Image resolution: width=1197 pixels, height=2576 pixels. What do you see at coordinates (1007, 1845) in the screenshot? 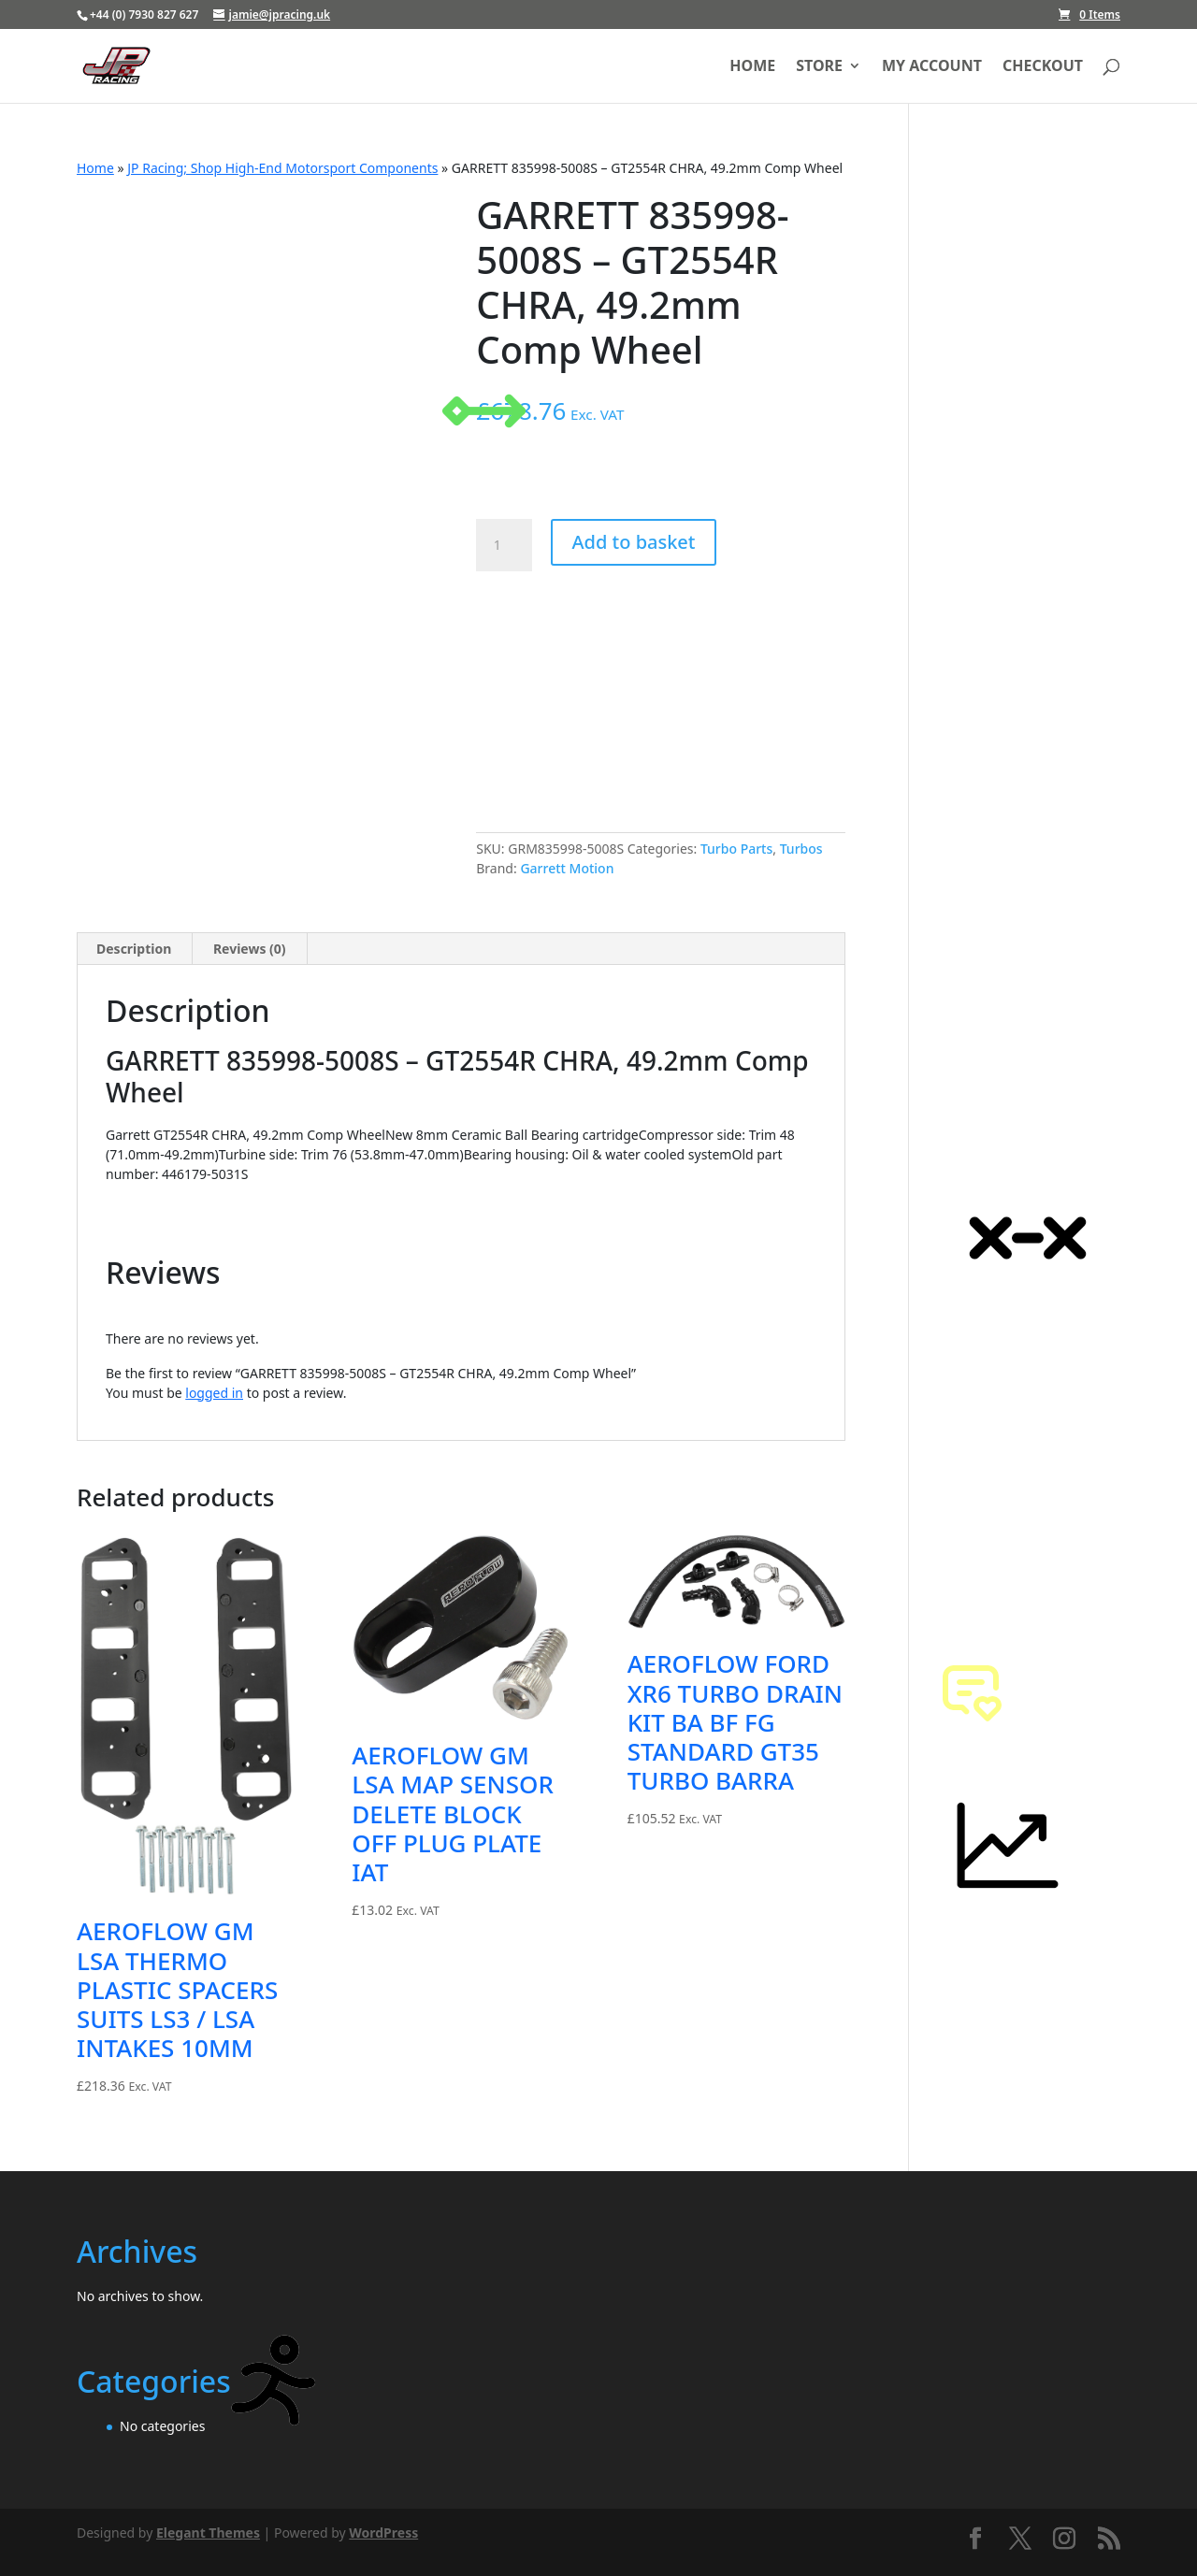
I see `view analytics or performance trends` at bounding box center [1007, 1845].